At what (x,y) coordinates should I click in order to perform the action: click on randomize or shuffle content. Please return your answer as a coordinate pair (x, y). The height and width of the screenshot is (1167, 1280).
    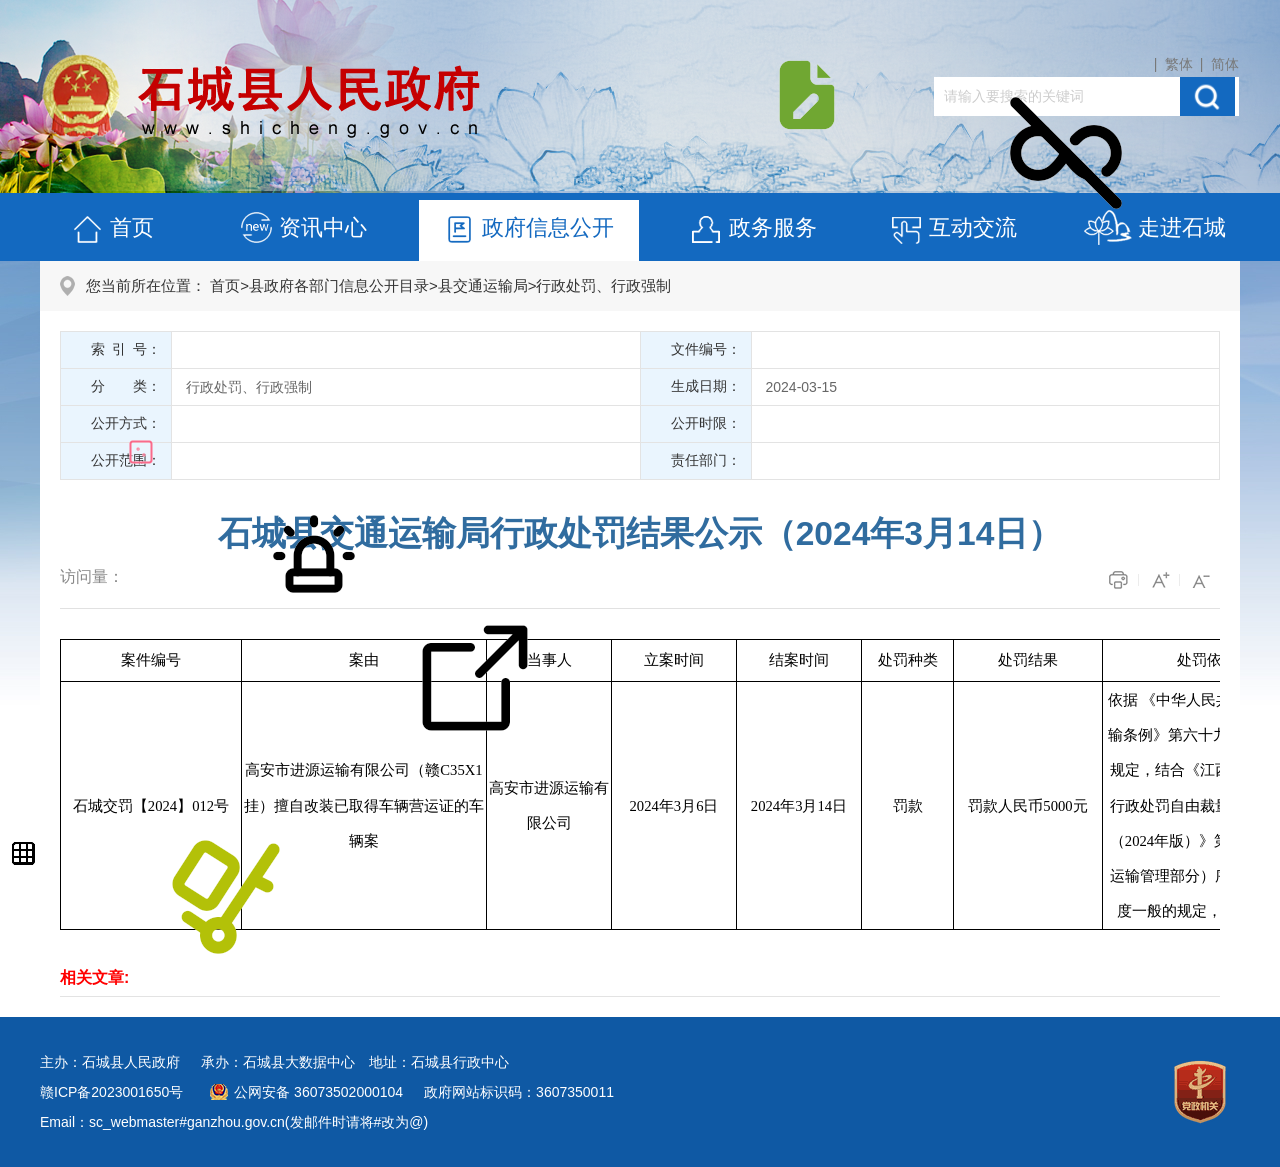
    Looking at the image, I should click on (141, 452).